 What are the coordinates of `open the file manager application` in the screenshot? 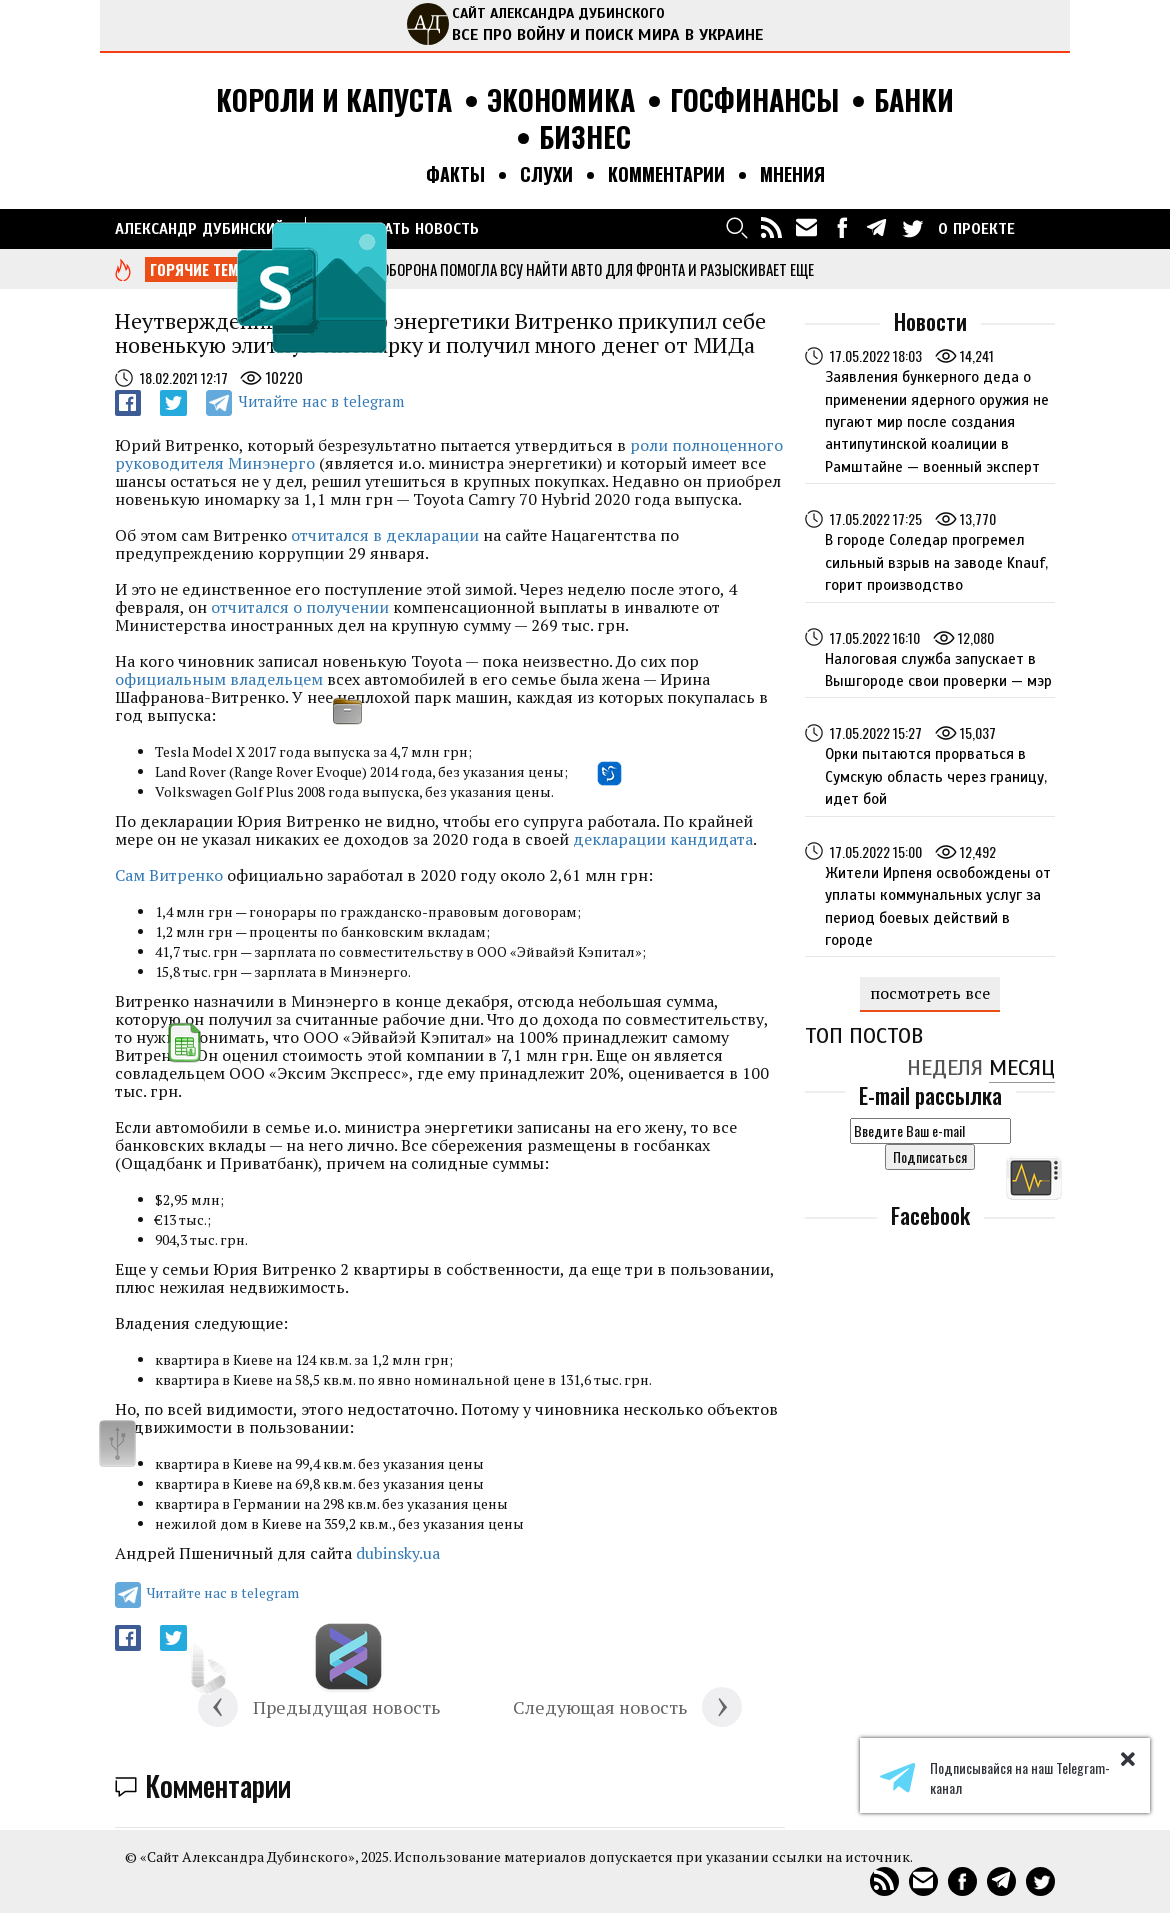 It's located at (347, 710).